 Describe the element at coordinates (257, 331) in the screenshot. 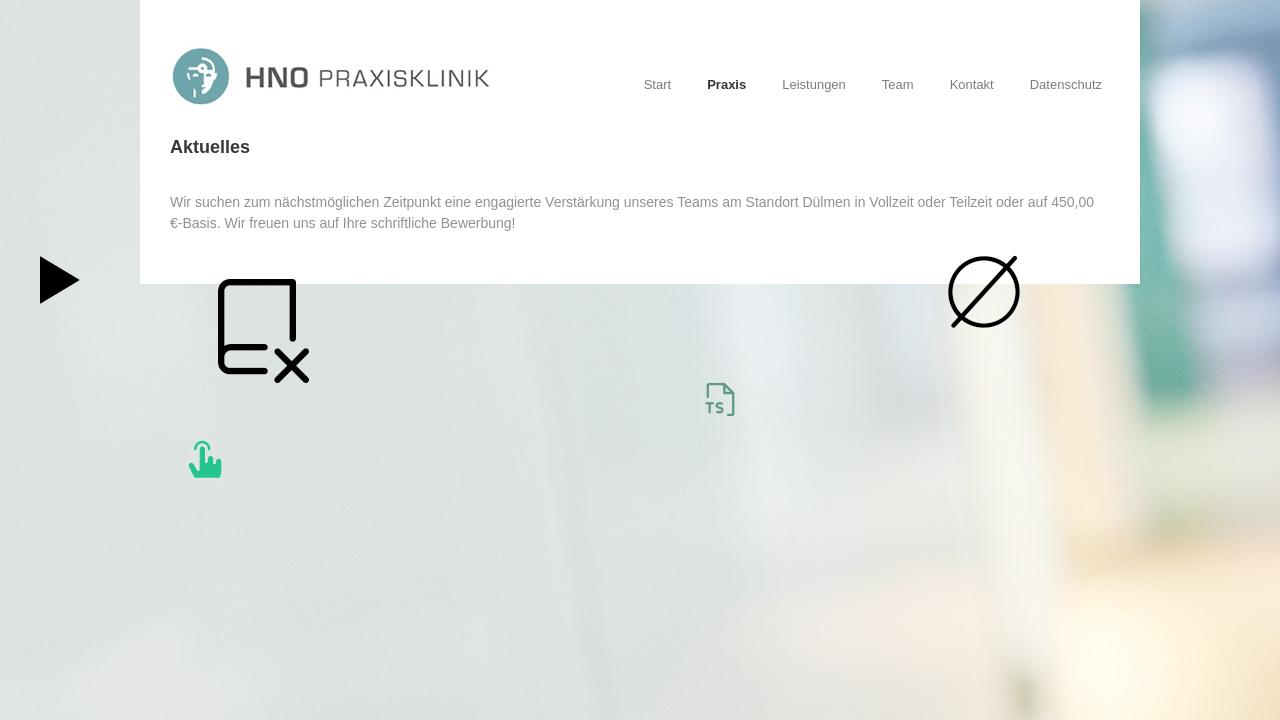

I see `delete a repository` at that location.